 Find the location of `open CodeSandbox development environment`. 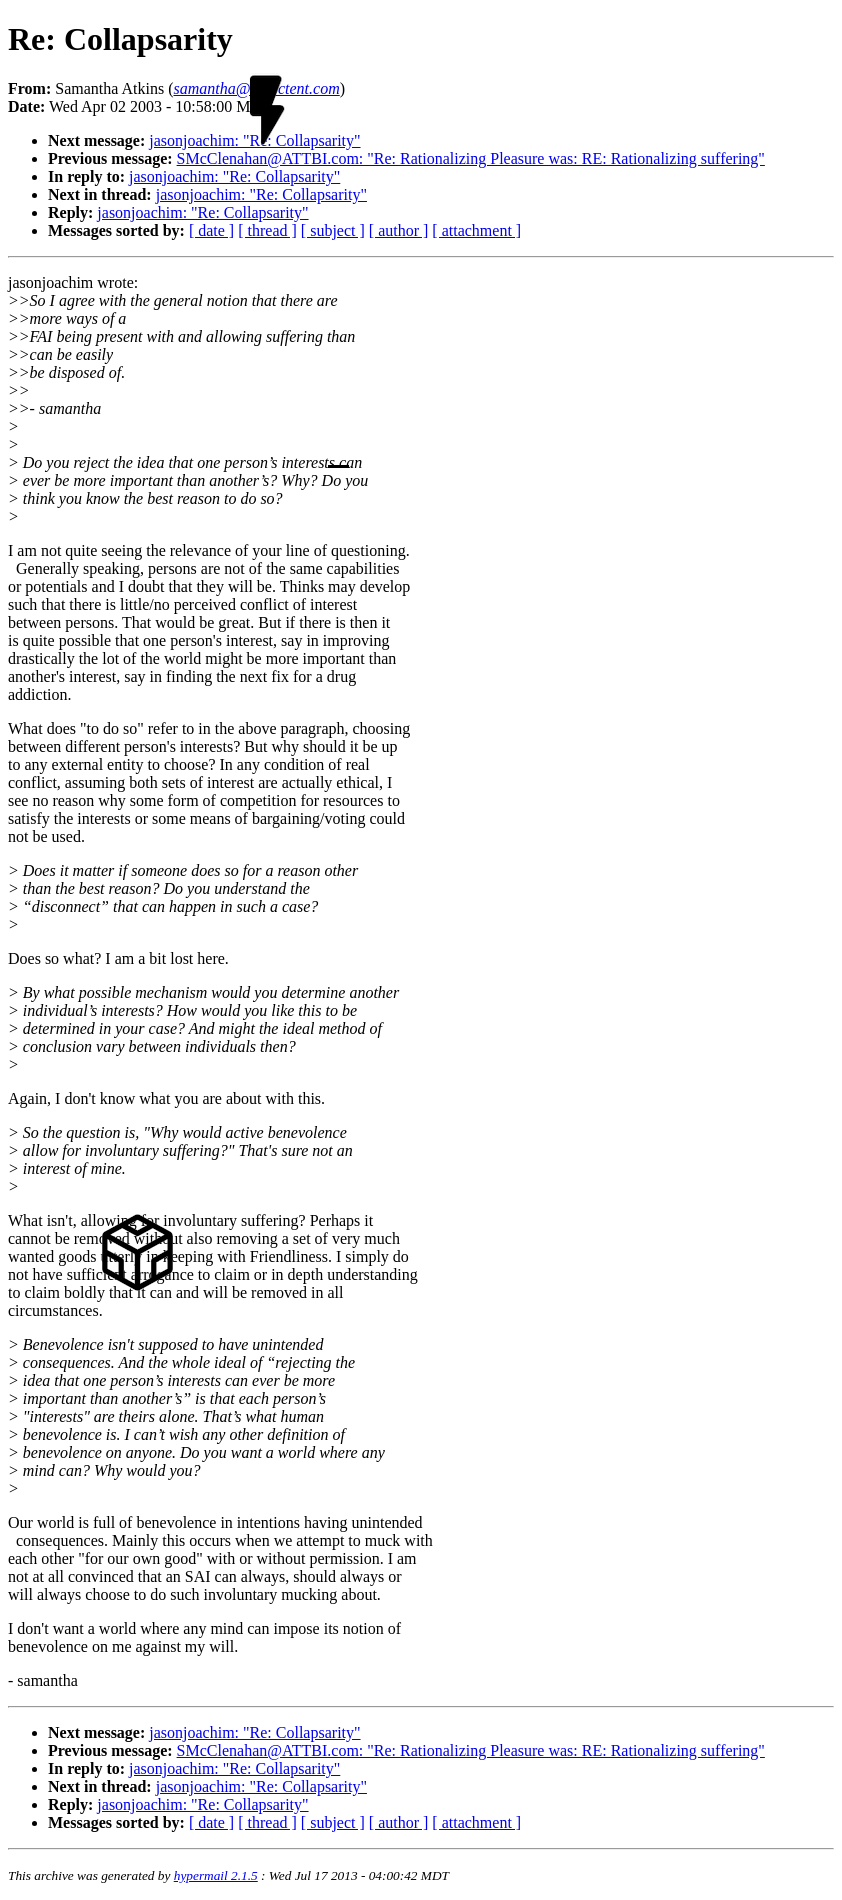

open CodeSandbox development environment is located at coordinates (137, 1252).